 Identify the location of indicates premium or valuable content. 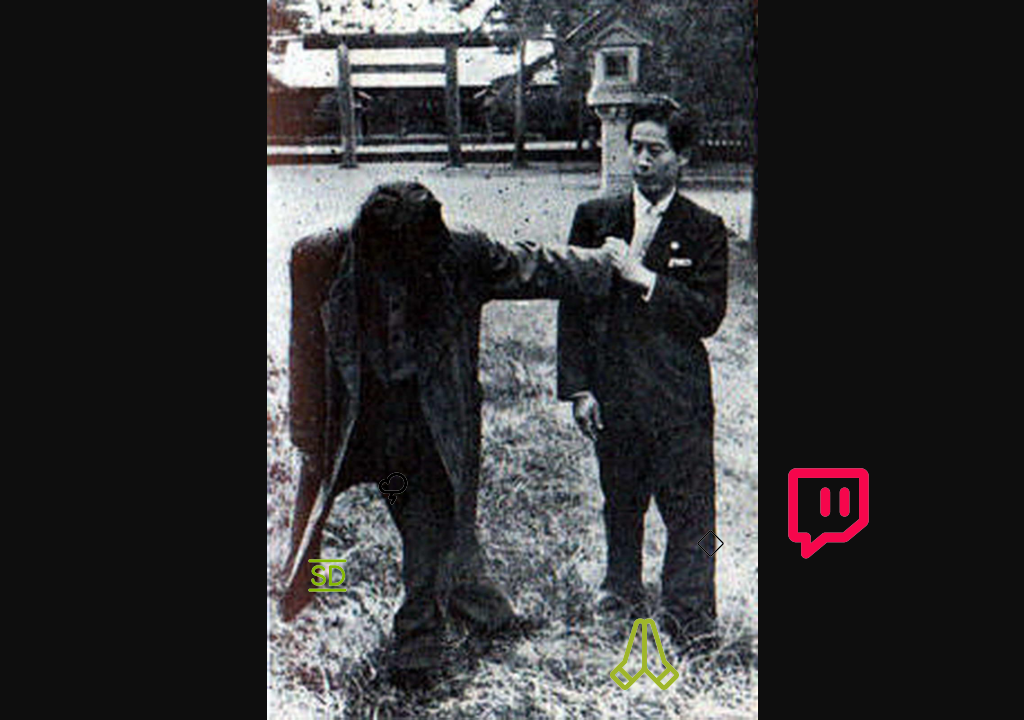
(710, 543).